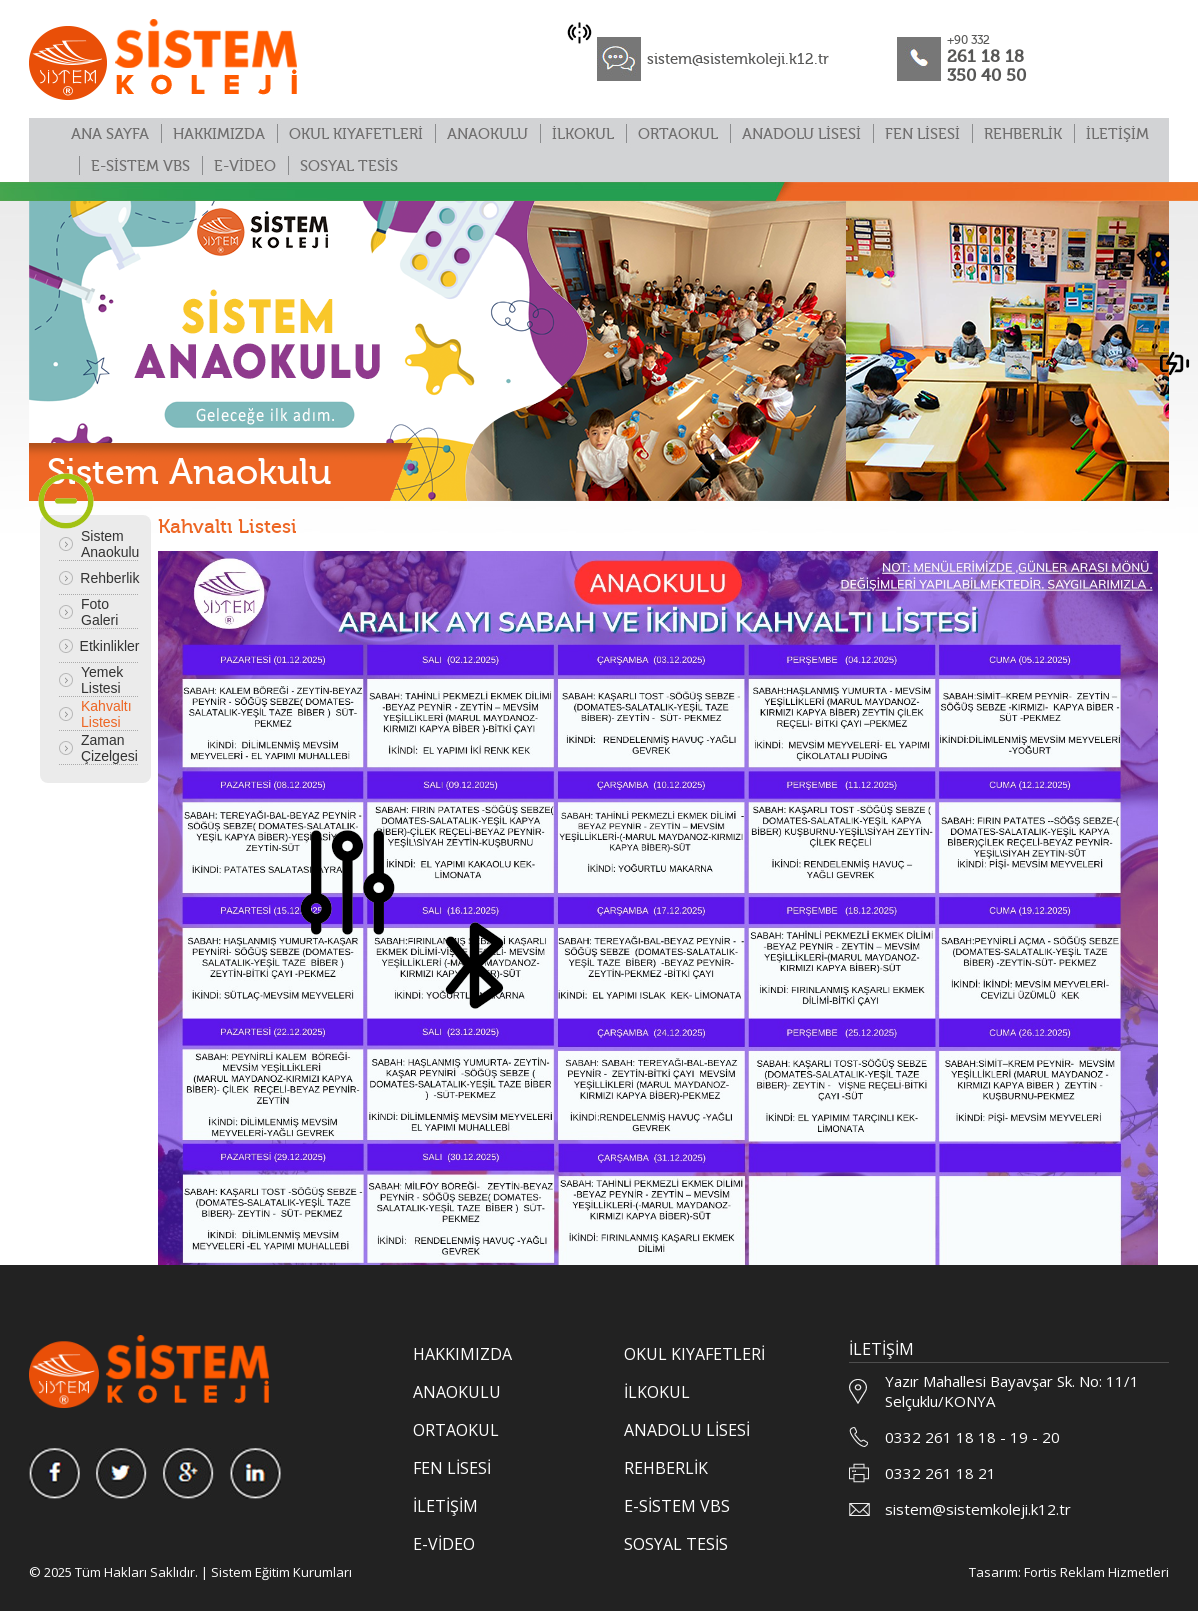 The width and height of the screenshot is (1198, 1611). What do you see at coordinates (1174, 363) in the screenshot?
I see `view device charging status` at bounding box center [1174, 363].